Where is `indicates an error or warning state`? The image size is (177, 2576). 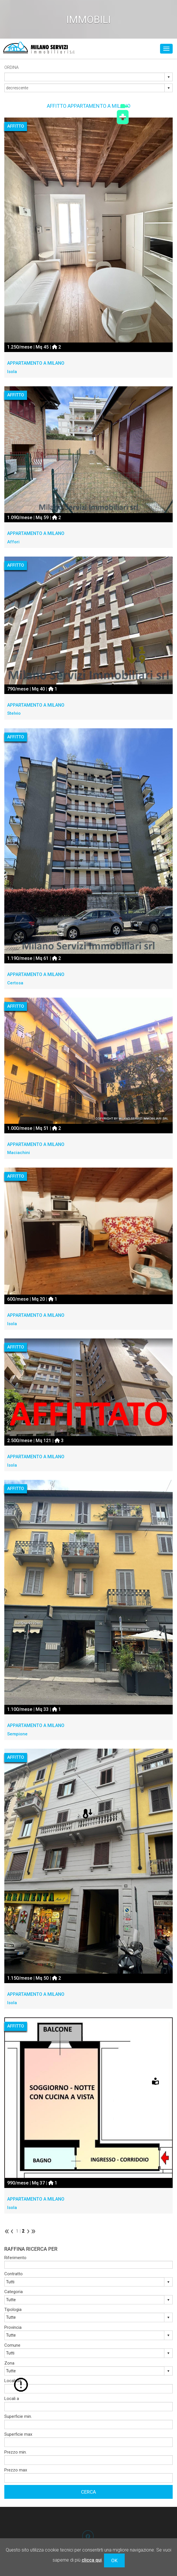
indicates an error or warning state is located at coordinates (21, 2385).